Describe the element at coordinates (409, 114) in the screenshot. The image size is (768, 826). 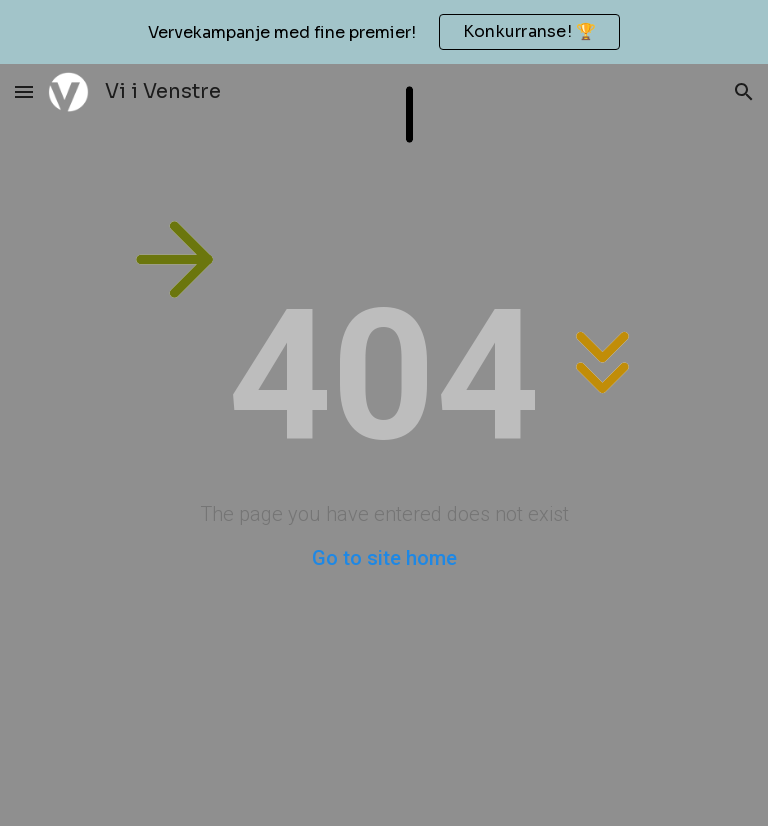
I see `vertical divider or separator between UI elements` at that location.